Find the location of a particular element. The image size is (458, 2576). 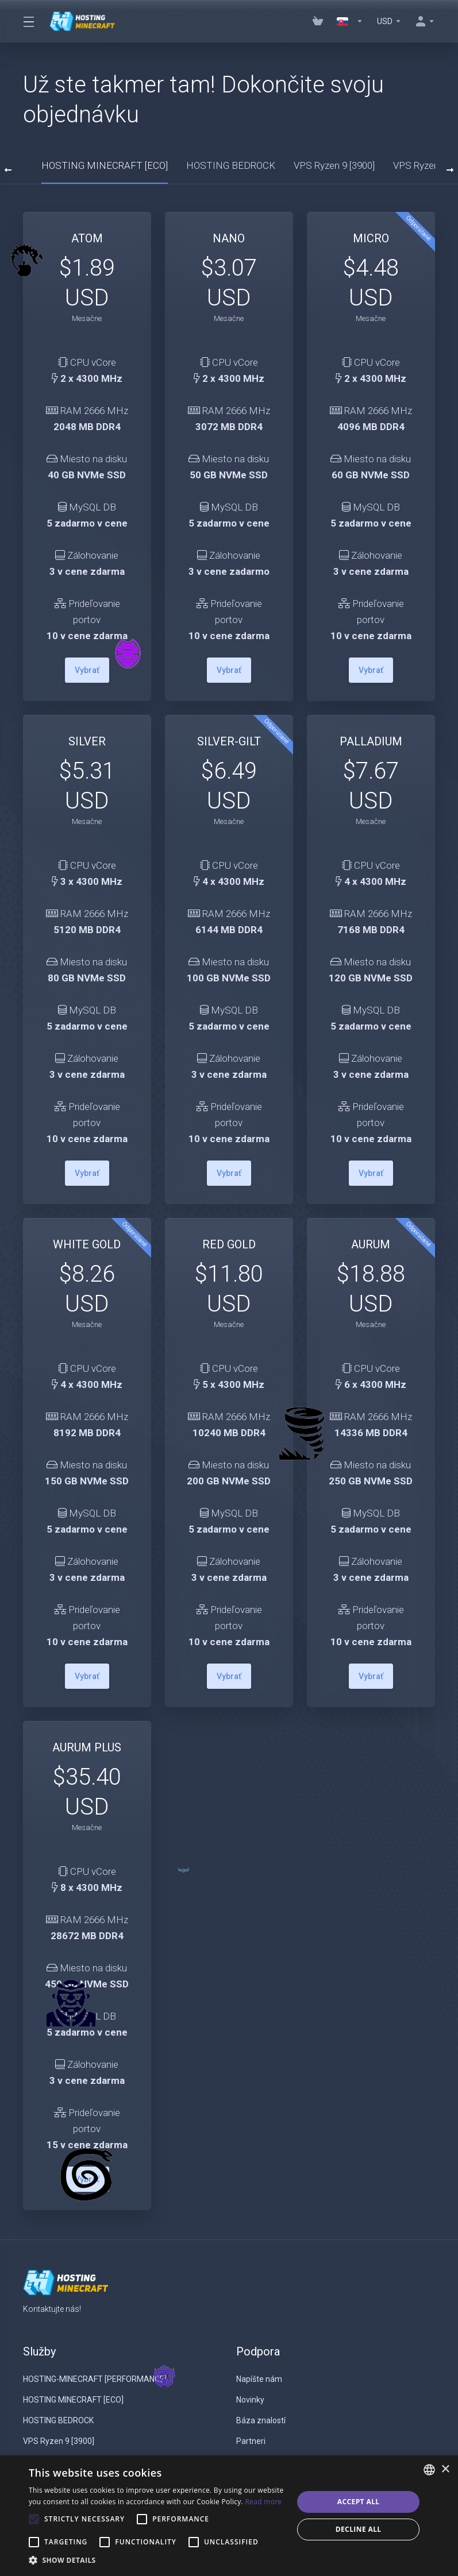

select mech or robot character class is located at coordinates (164, 2376).